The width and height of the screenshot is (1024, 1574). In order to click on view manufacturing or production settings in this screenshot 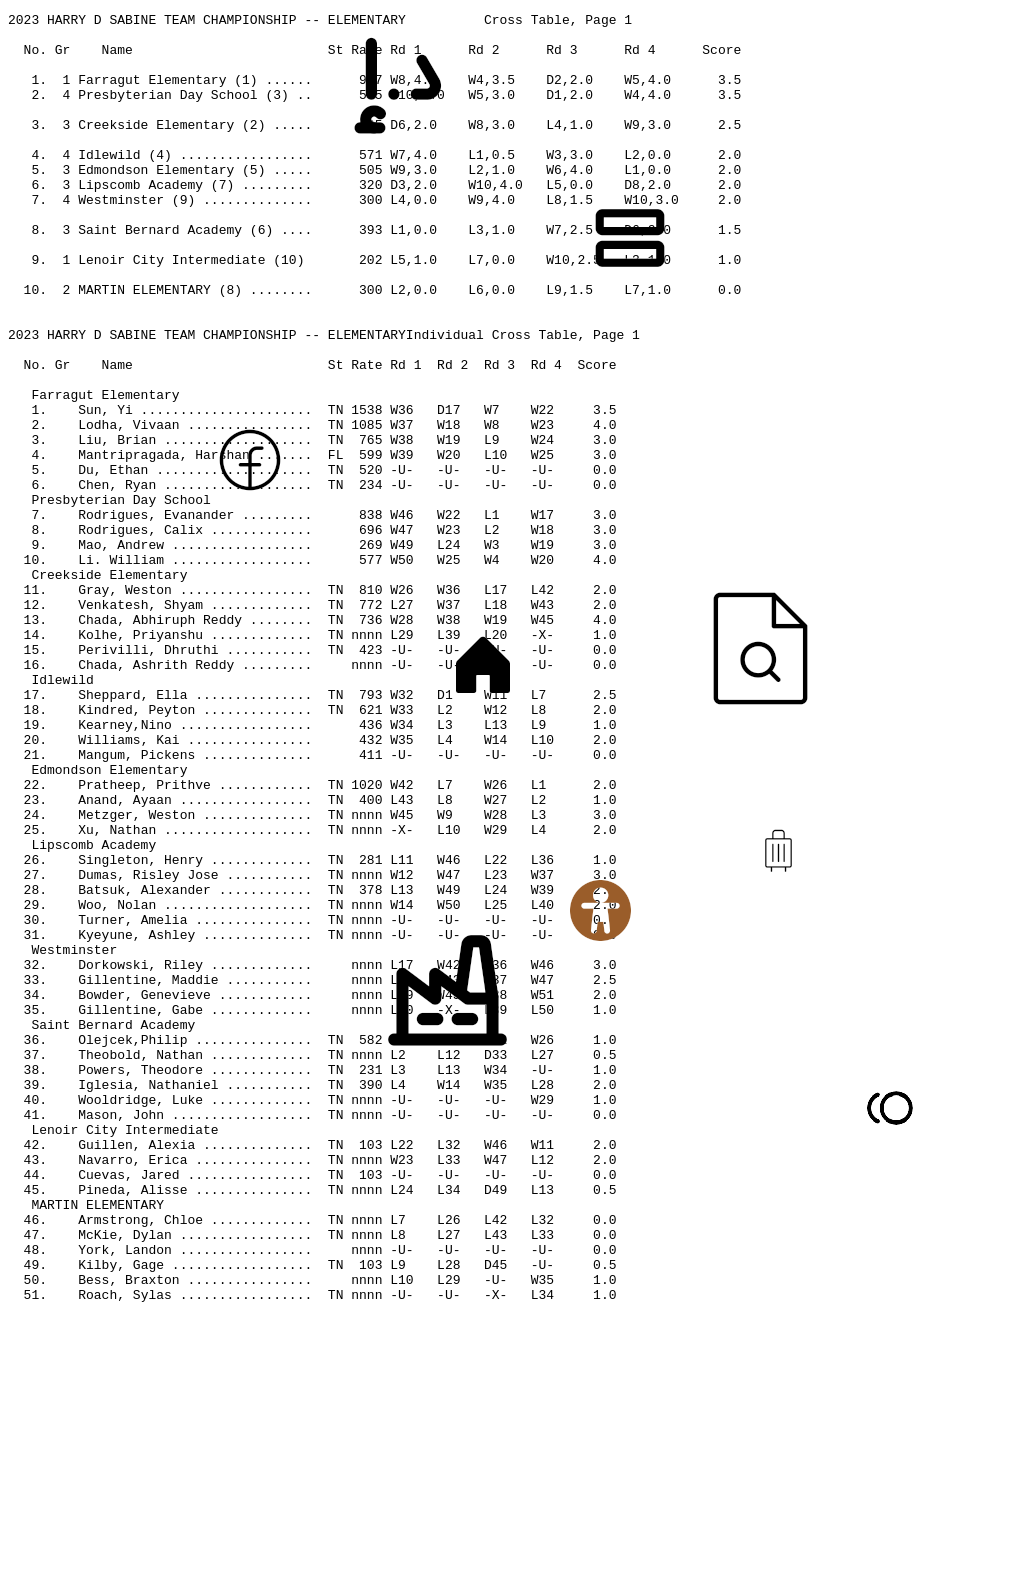, I will do `click(447, 994)`.